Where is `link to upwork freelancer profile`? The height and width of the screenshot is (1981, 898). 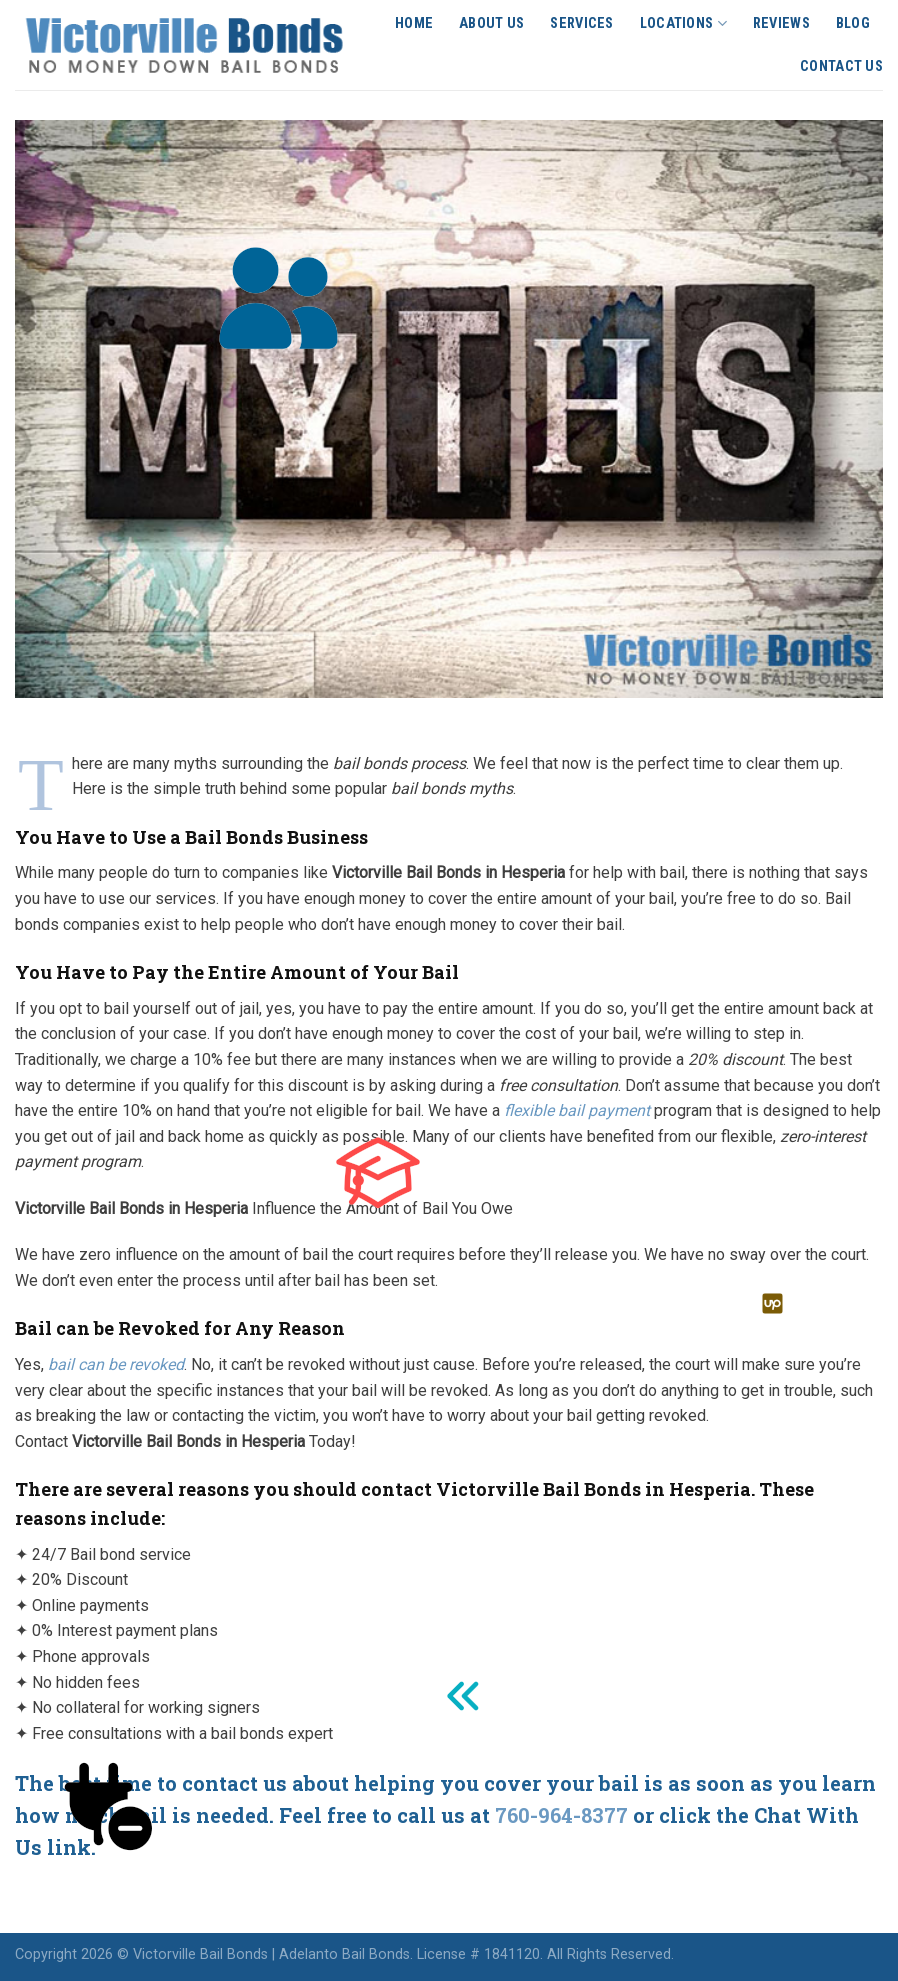 link to upwork freelancer profile is located at coordinates (772, 1303).